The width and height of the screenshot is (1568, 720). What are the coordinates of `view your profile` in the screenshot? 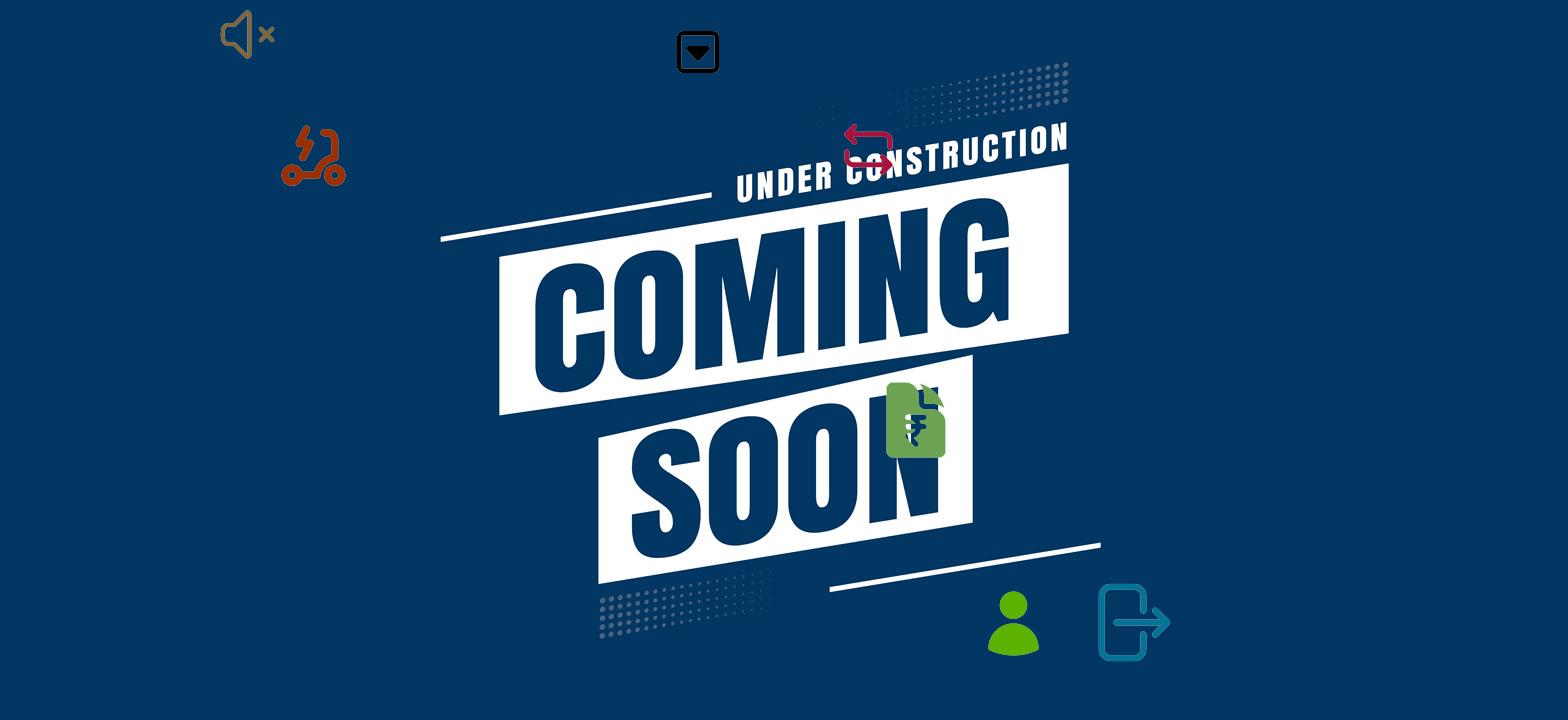 It's located at (1013, 623).